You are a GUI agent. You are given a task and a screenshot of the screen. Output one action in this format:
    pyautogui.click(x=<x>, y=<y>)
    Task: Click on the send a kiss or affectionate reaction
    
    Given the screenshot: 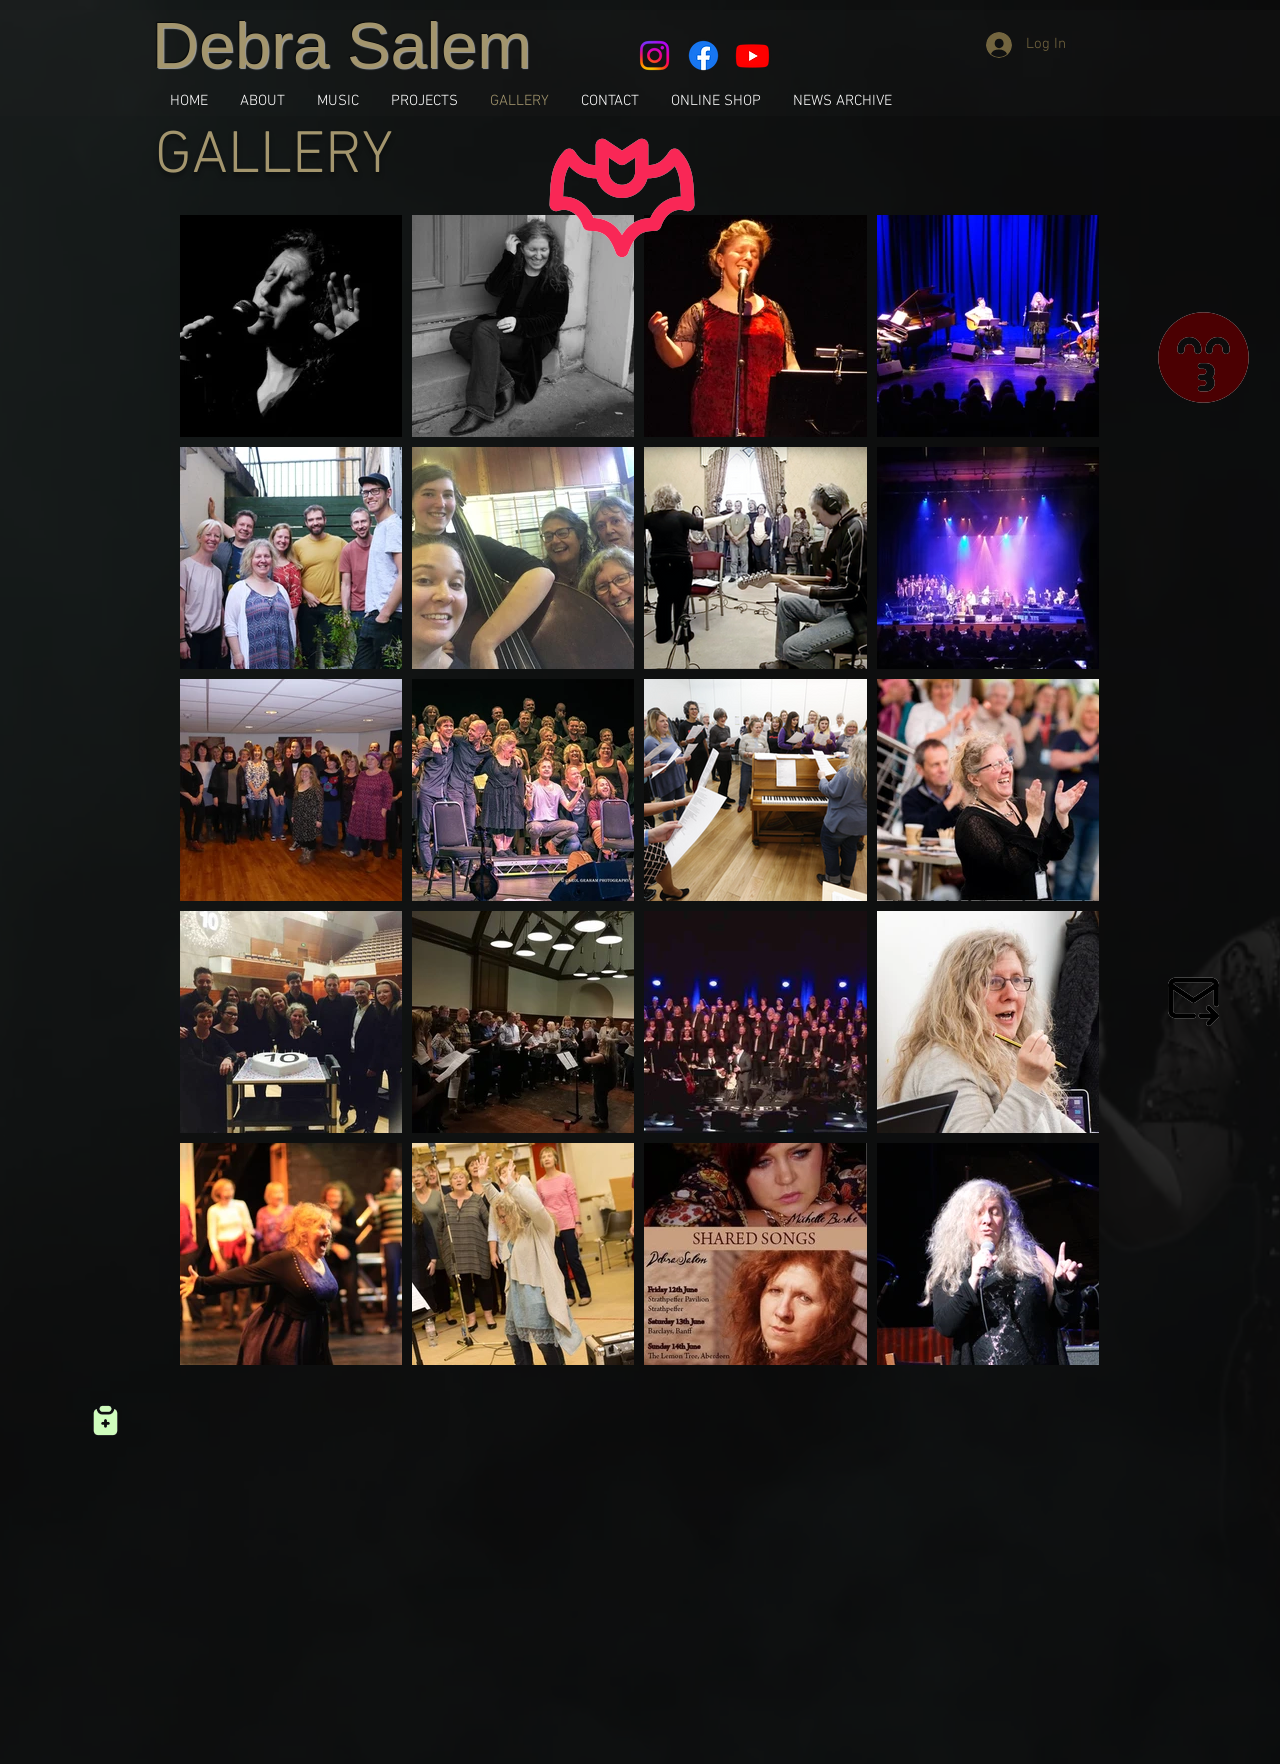 What is the action you would take?
    pyautogui.click(x=1203, y=357)
    